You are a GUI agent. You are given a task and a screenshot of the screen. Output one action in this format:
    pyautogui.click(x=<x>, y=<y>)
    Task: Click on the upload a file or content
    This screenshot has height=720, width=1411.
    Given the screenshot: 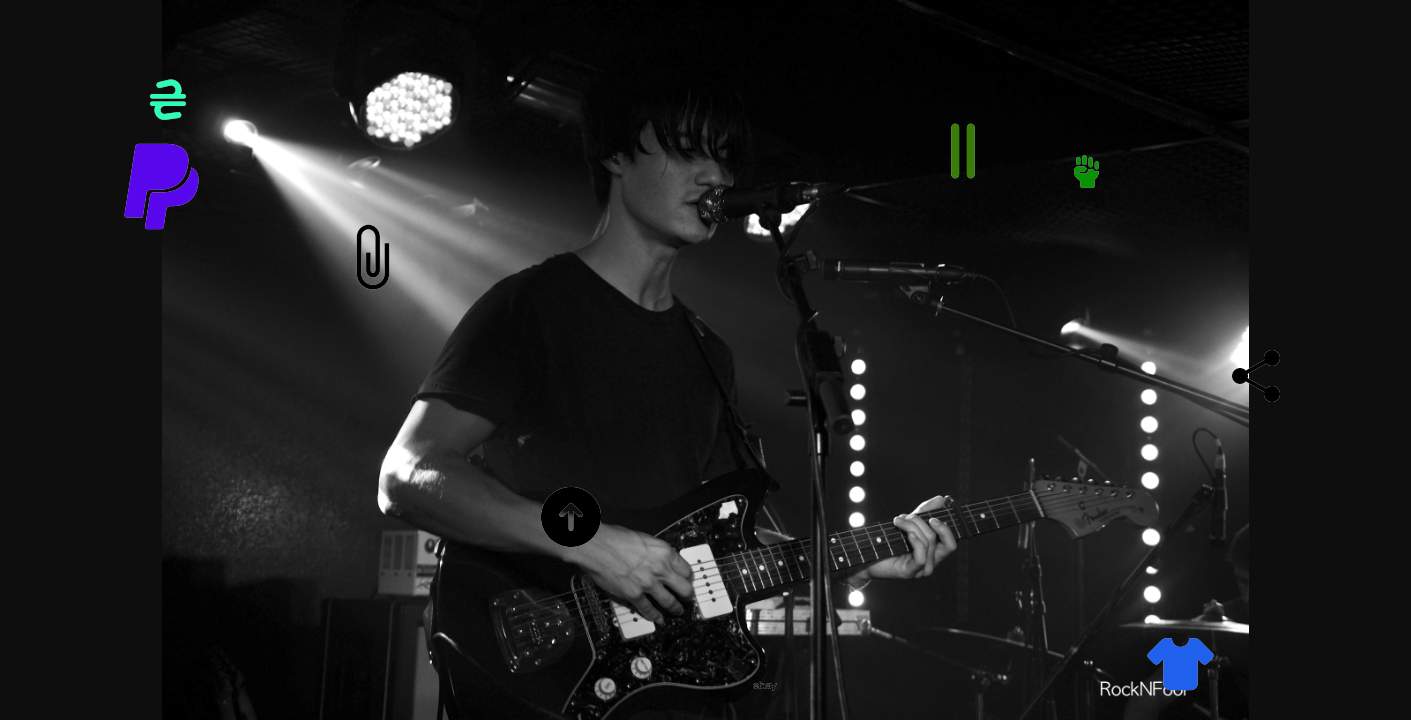 What is the action you would take?
    pyautogui.click(x=571, y=517)
    